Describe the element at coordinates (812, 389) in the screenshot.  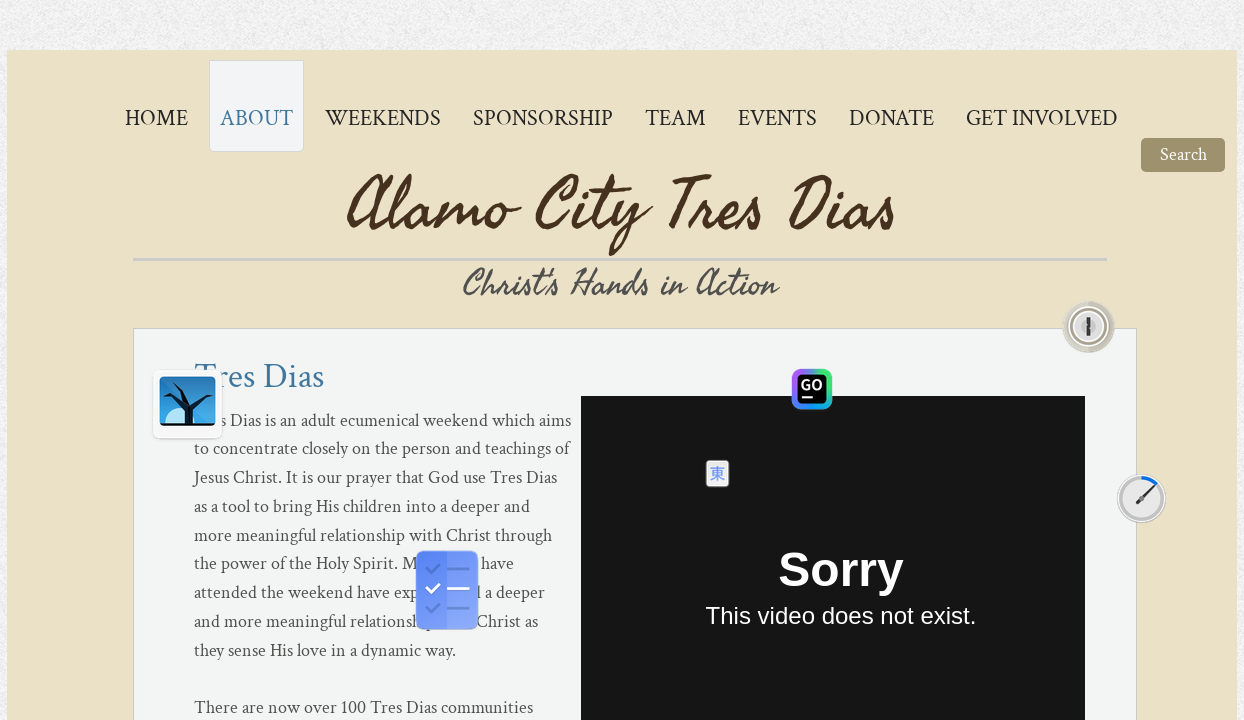
I see `open GoLand IDE application` at that location.